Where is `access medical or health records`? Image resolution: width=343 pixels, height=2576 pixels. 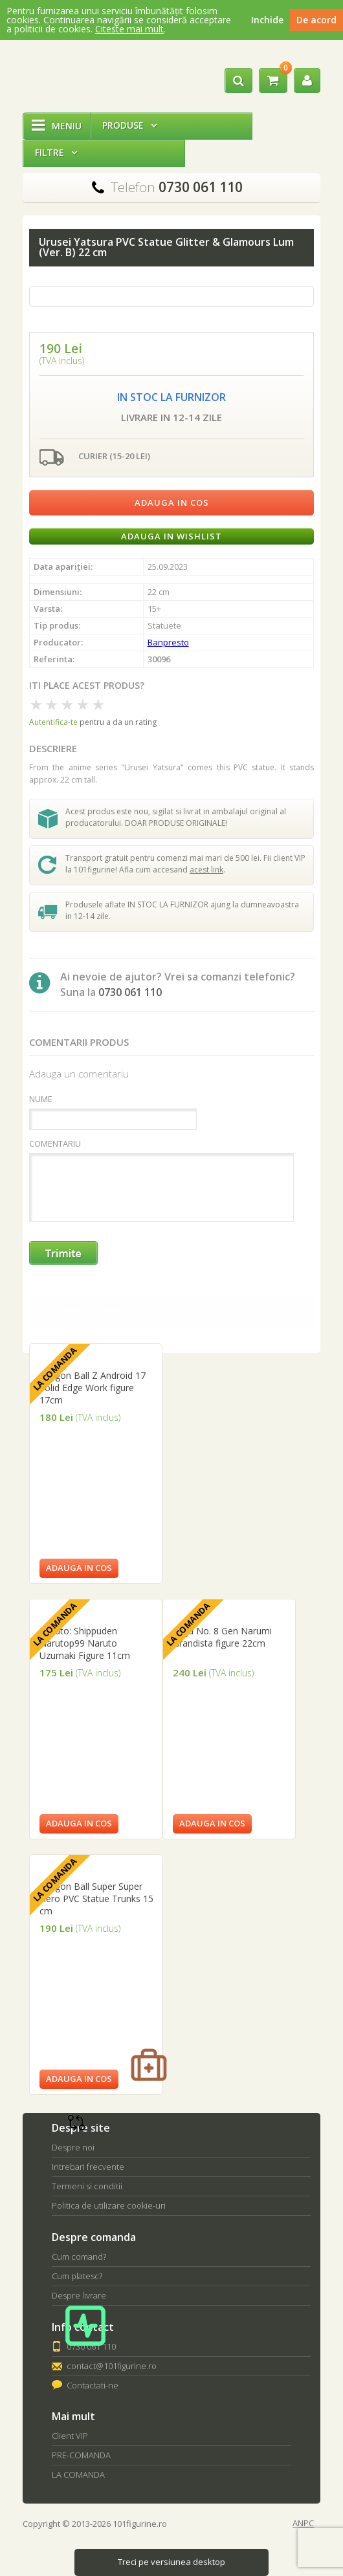 access medical or health records is located at coordinates (149, 2066).